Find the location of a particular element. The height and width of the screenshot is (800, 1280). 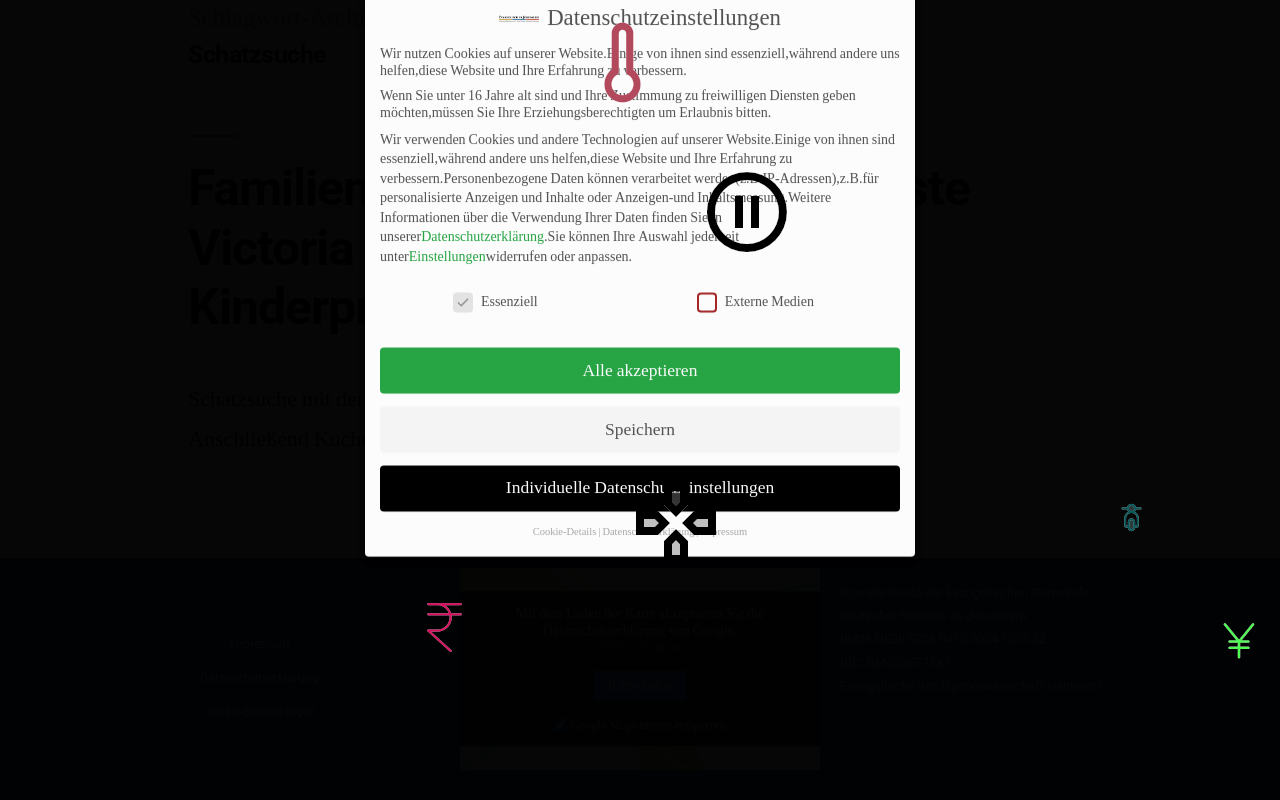

view prices in japanese yen is located at coordinates (1239, 640).